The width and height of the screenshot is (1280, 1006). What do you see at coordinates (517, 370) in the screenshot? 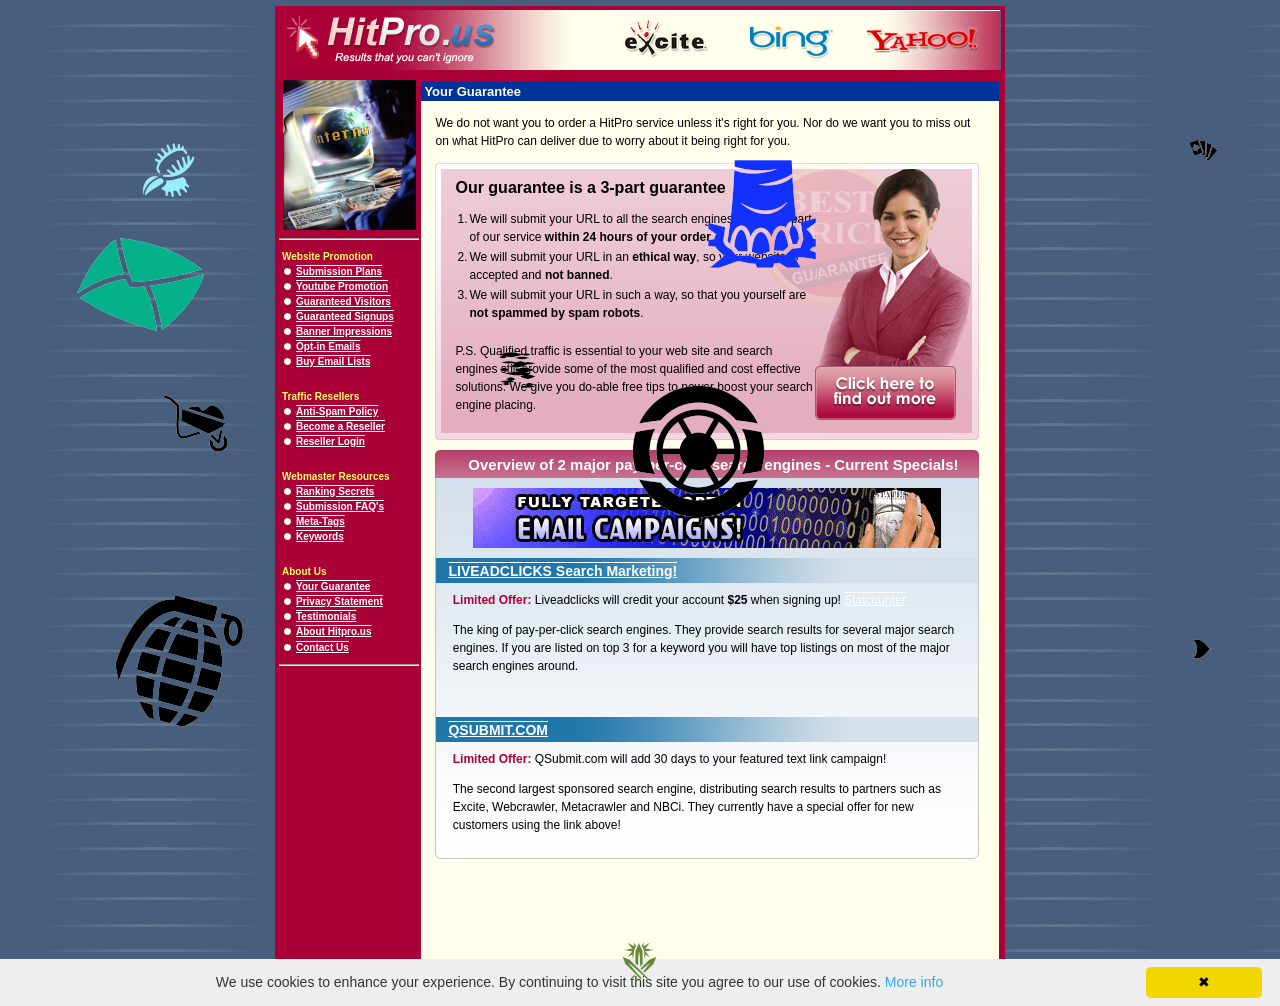
I see `indicates foggy weather conditions` at bounding box center [517, 370].